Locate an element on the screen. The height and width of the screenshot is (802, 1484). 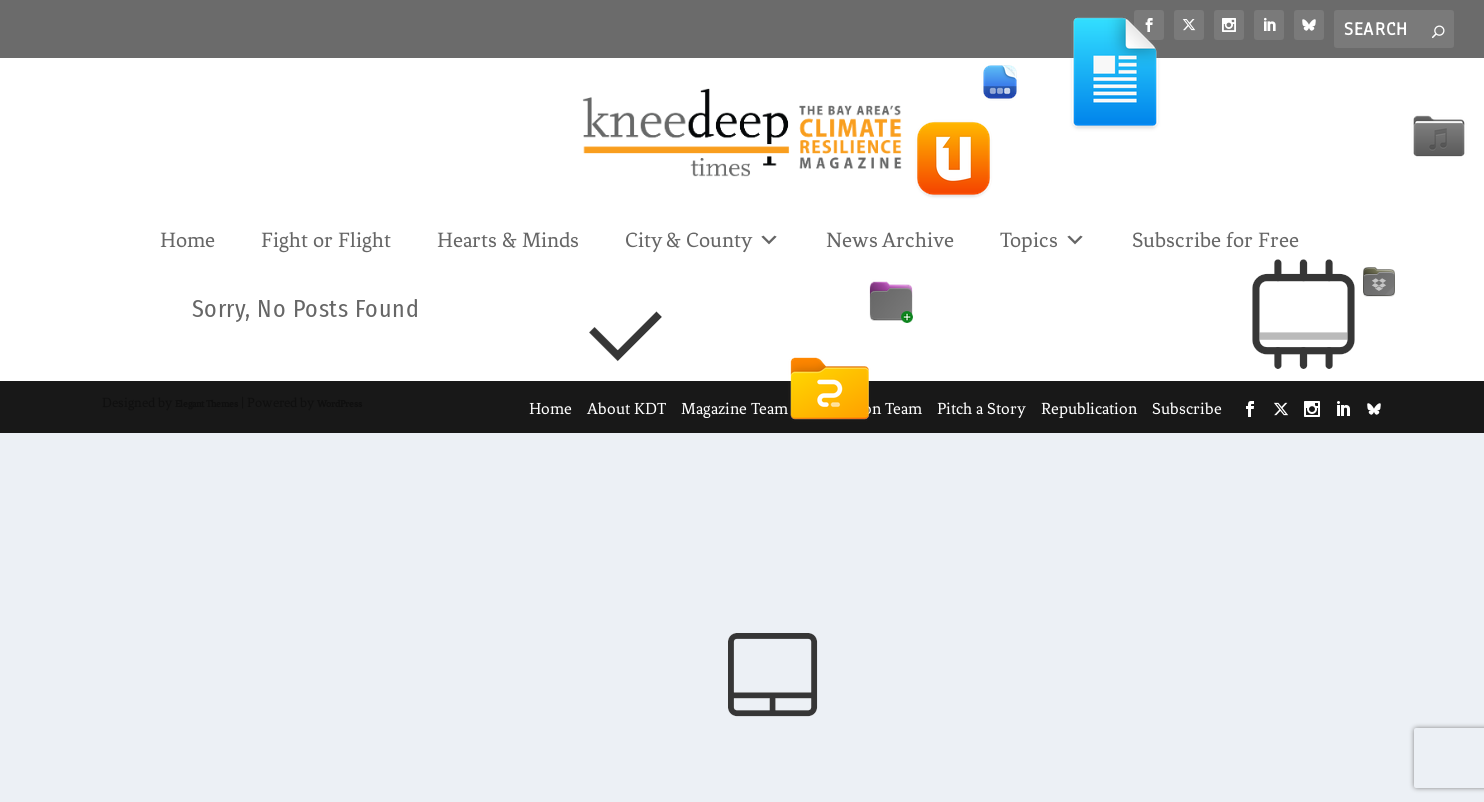
mark a task as complete is located at coordinates (625, 337).